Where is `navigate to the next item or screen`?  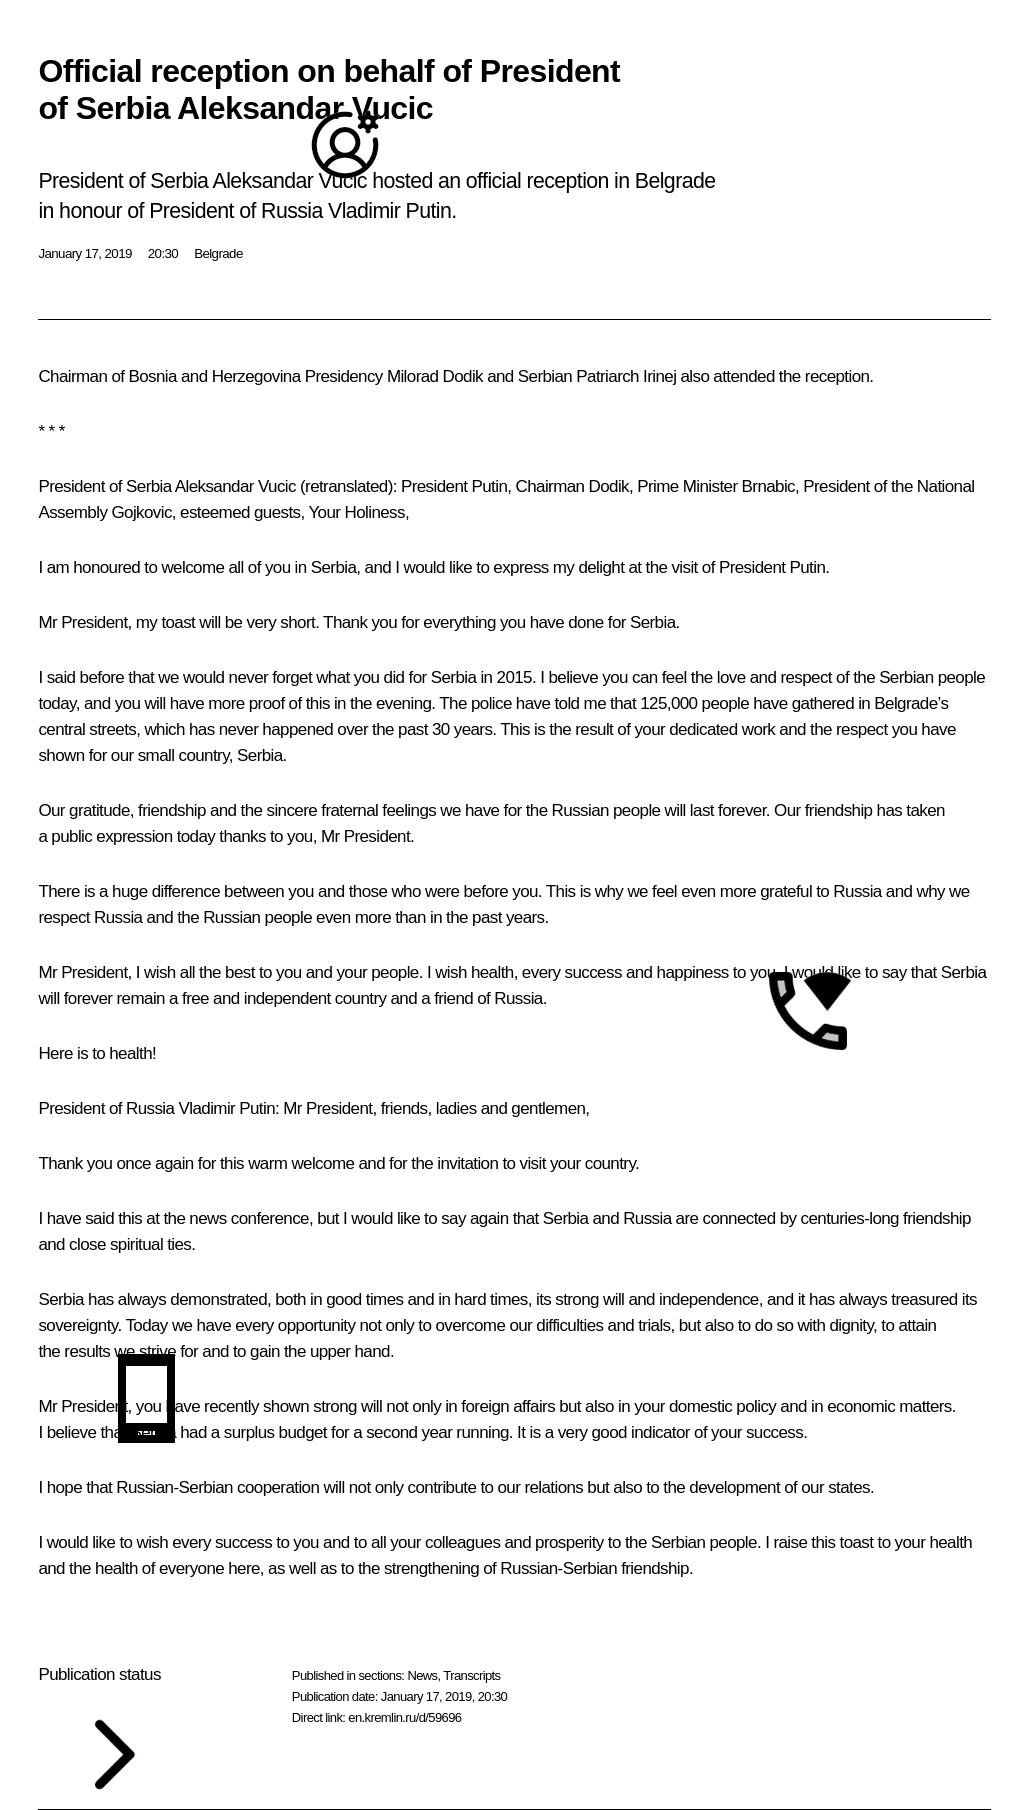 navigate to the next item or screen is located at coordinates (113, 1754).